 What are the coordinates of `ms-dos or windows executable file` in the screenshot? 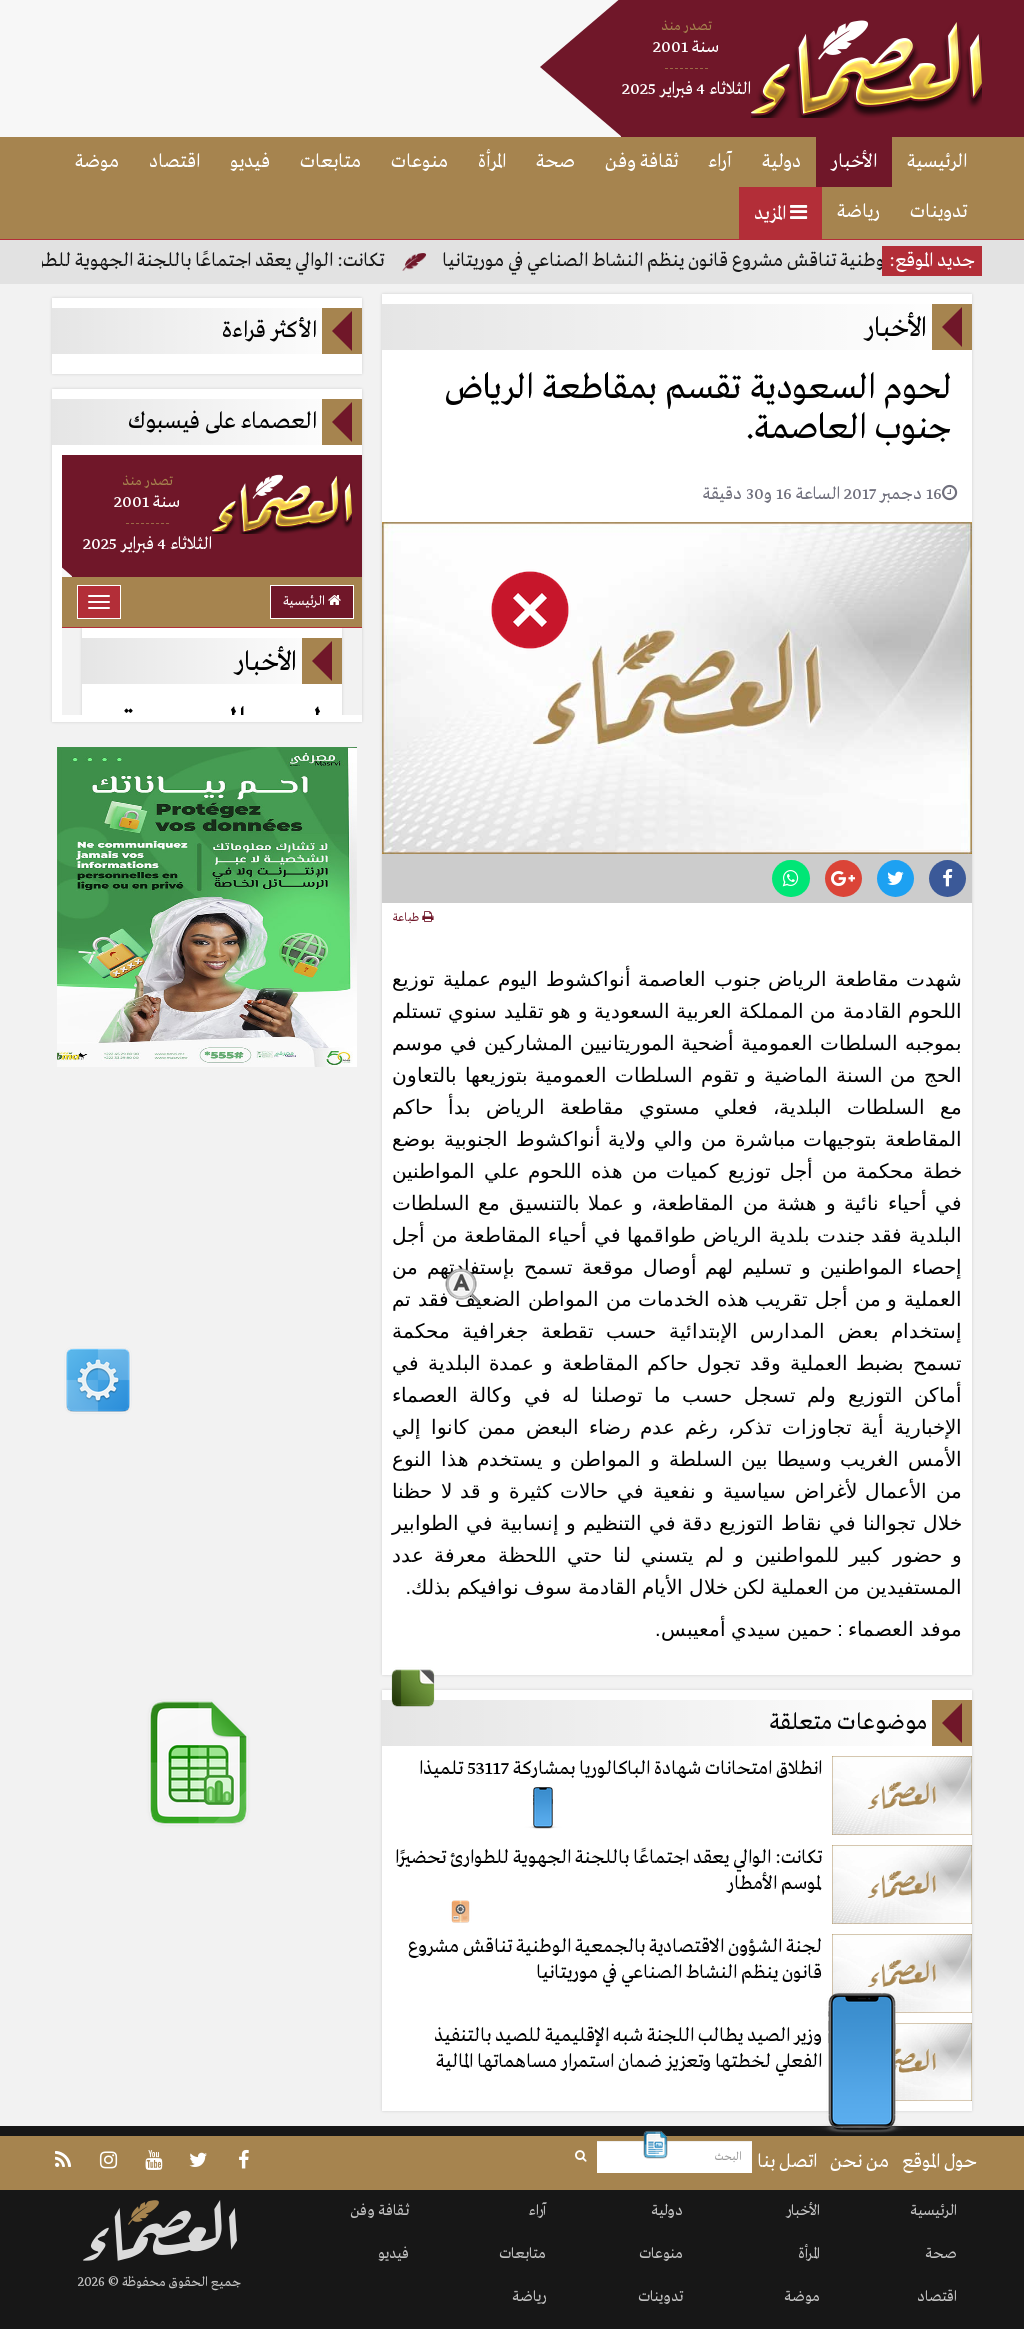 It's located at (98, 1380).